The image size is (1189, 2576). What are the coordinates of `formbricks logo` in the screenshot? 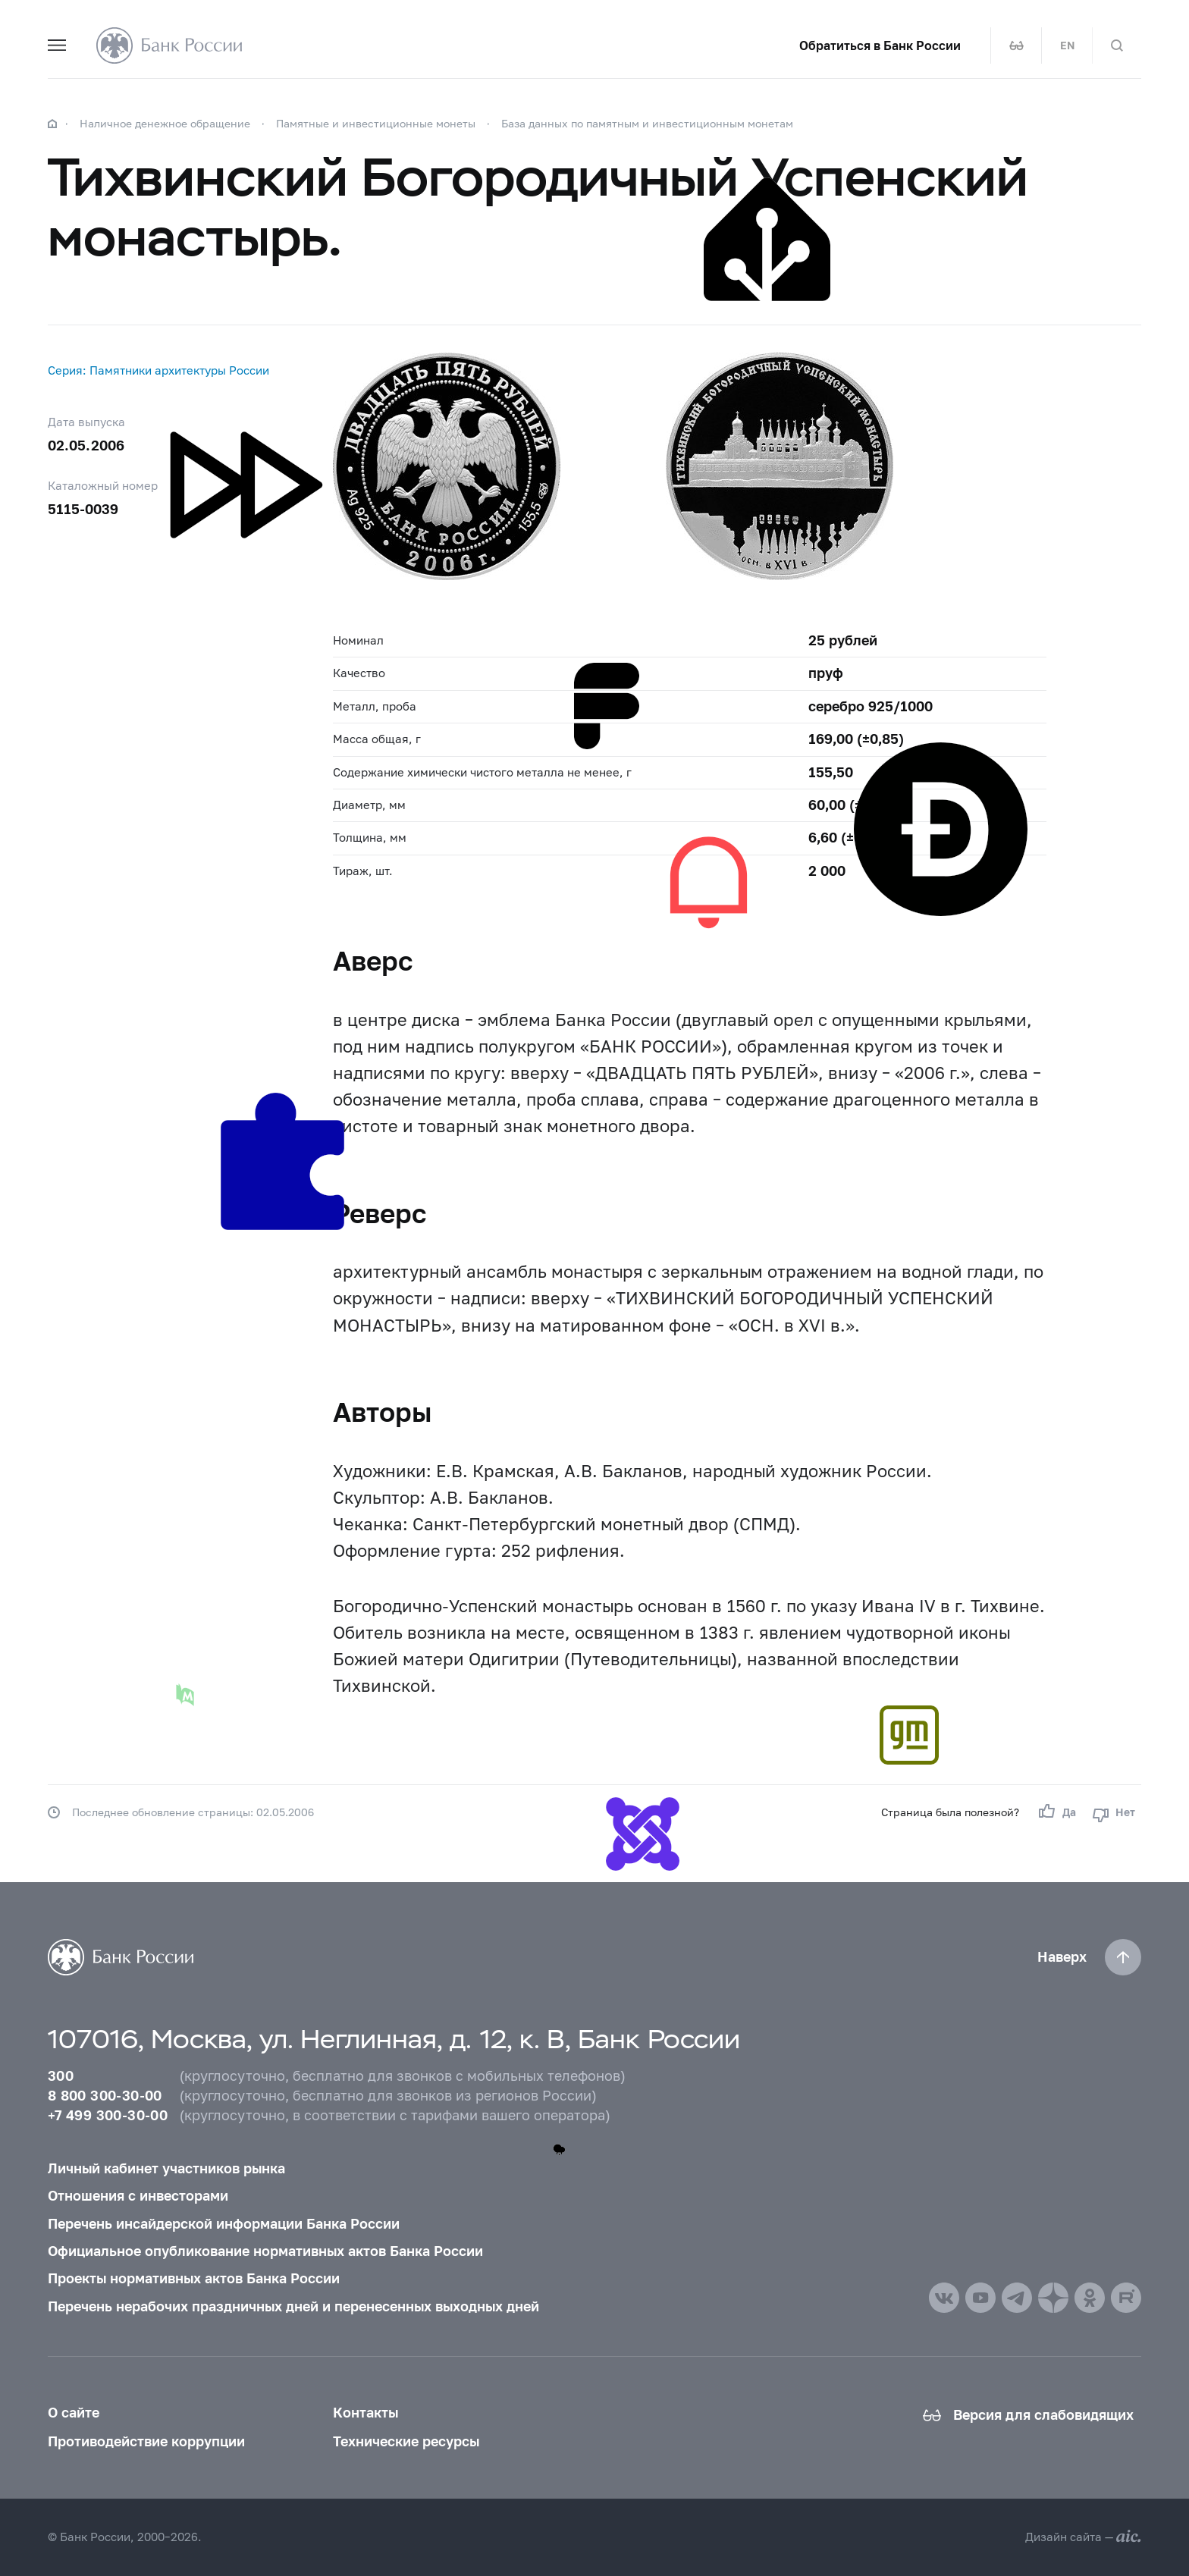 It's located at (607, 706).